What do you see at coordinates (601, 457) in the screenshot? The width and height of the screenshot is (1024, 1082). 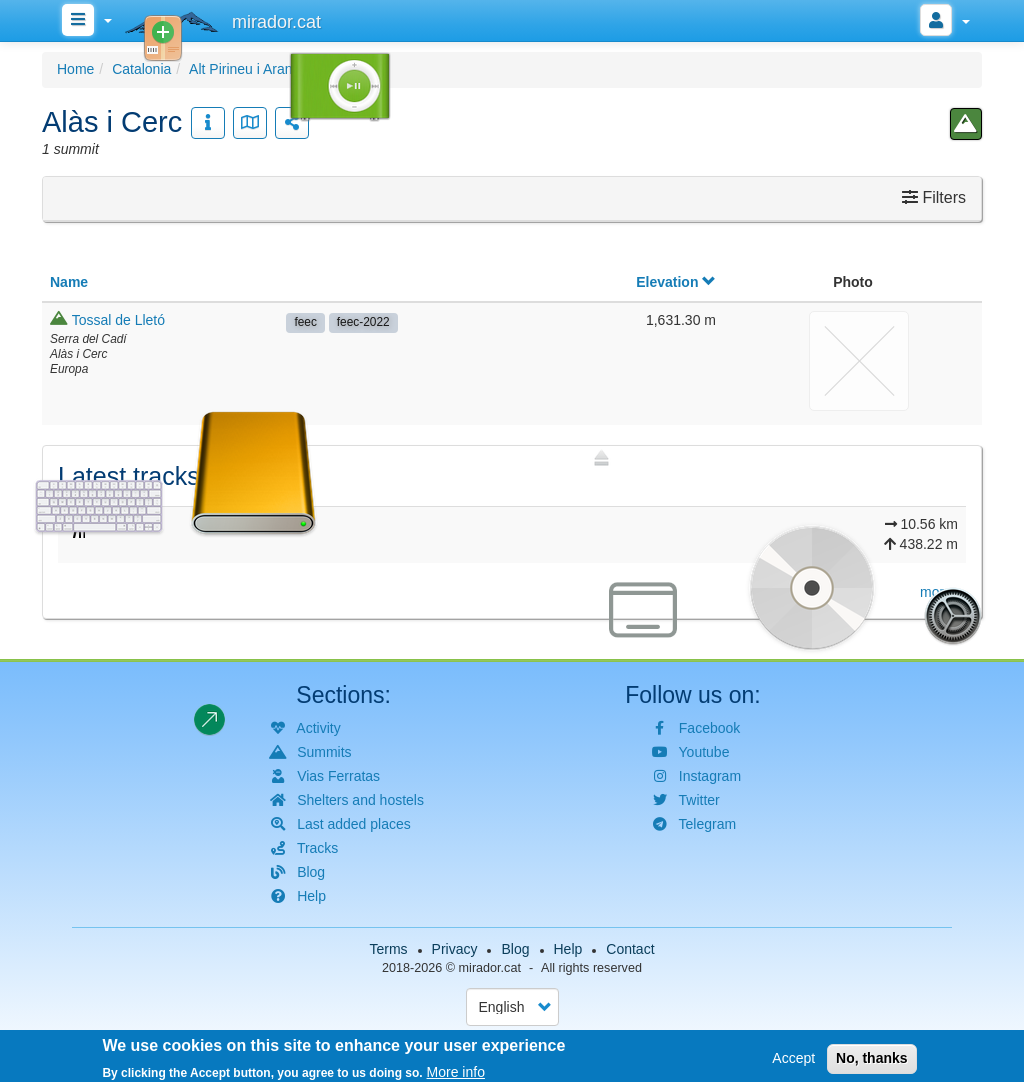 I see `eject a disc or removable media` at bounding box center [601, 457].